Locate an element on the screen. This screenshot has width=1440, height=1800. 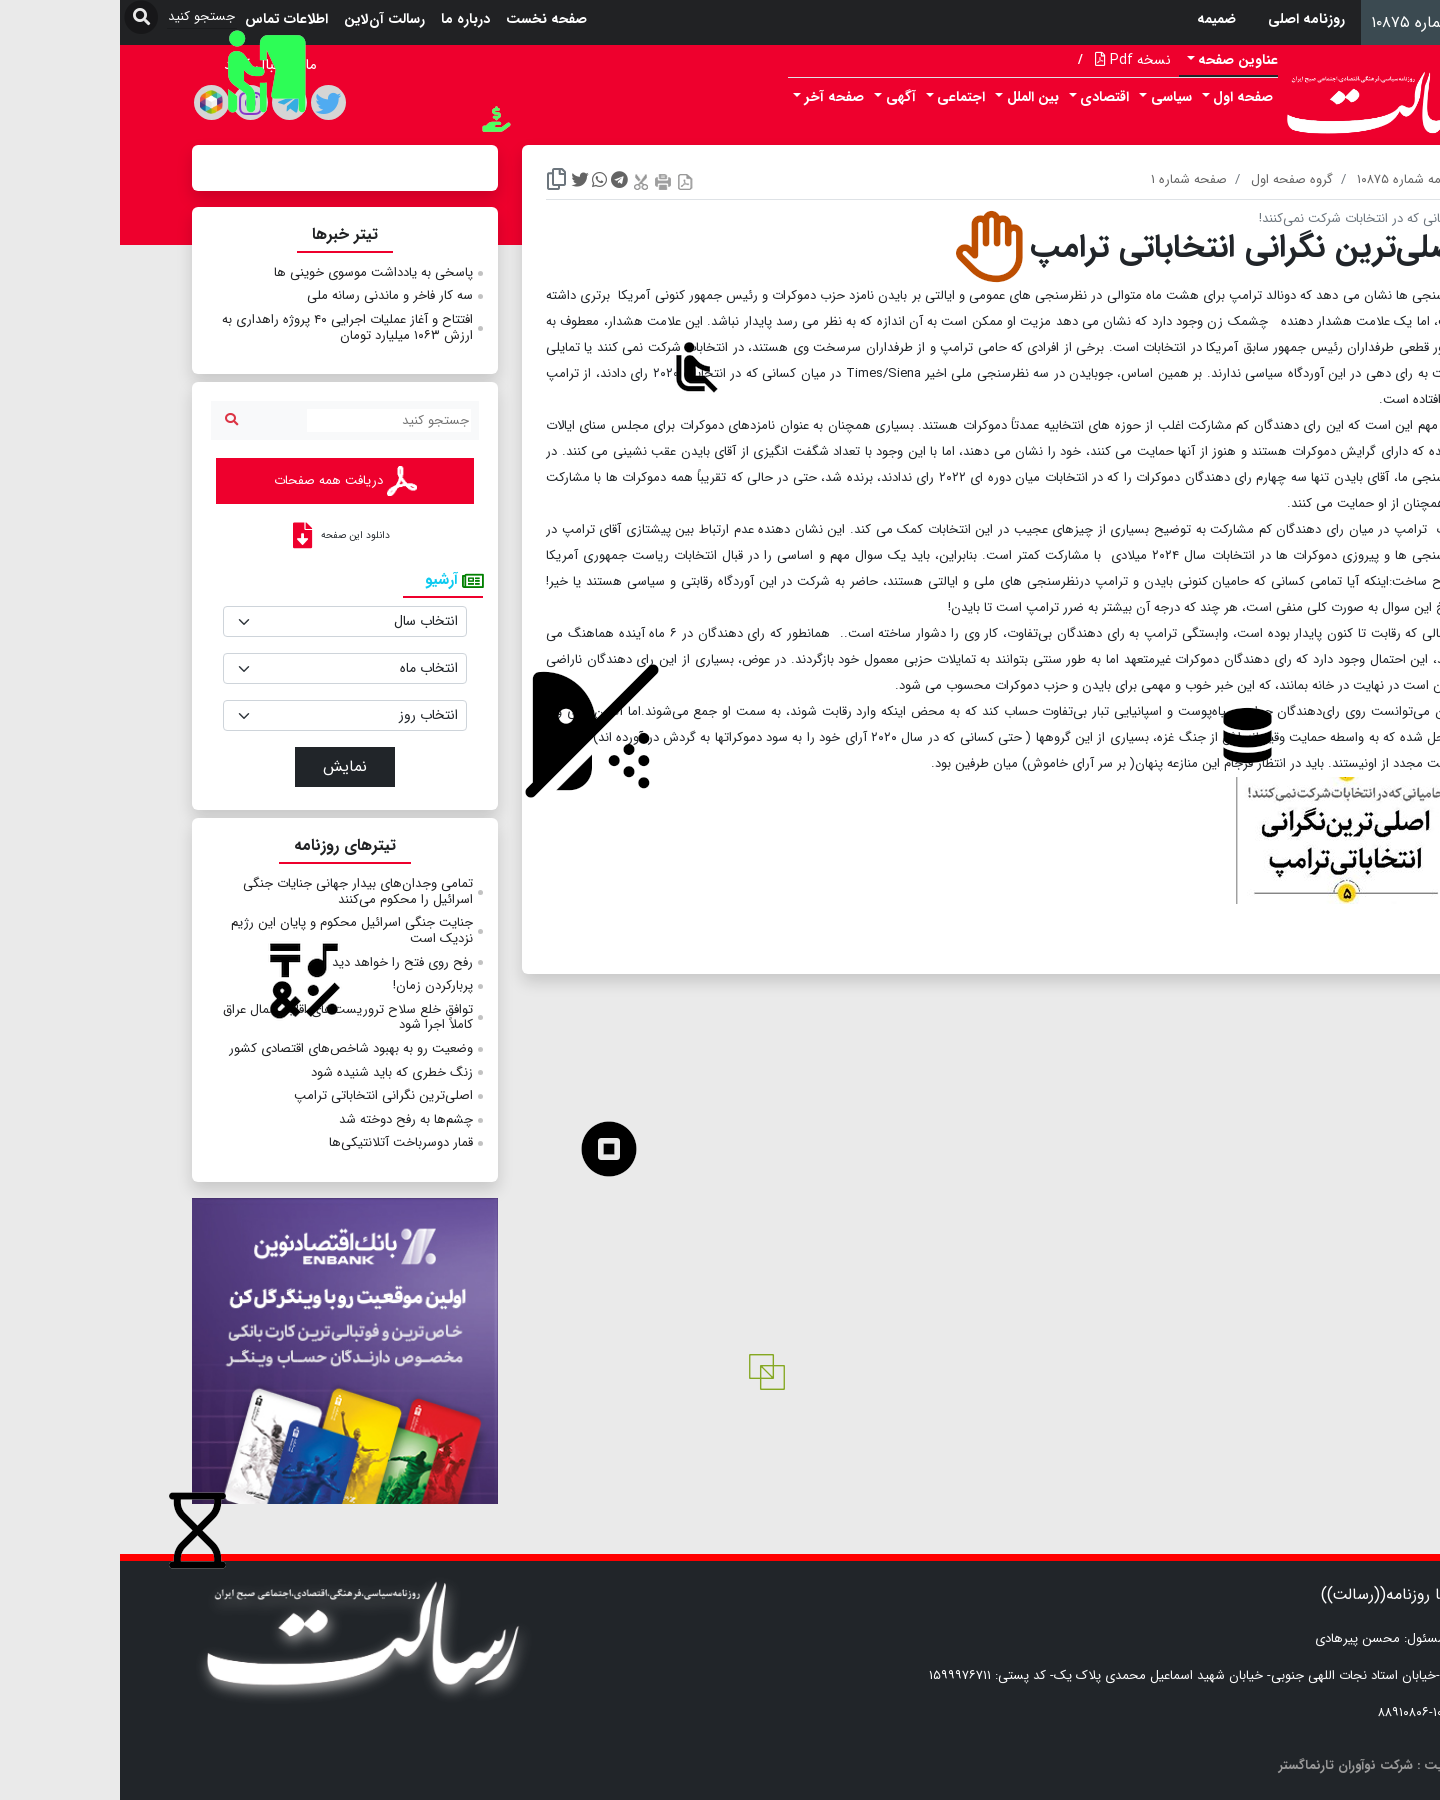
access voting or polling booth is located at coordinates (264, 71).